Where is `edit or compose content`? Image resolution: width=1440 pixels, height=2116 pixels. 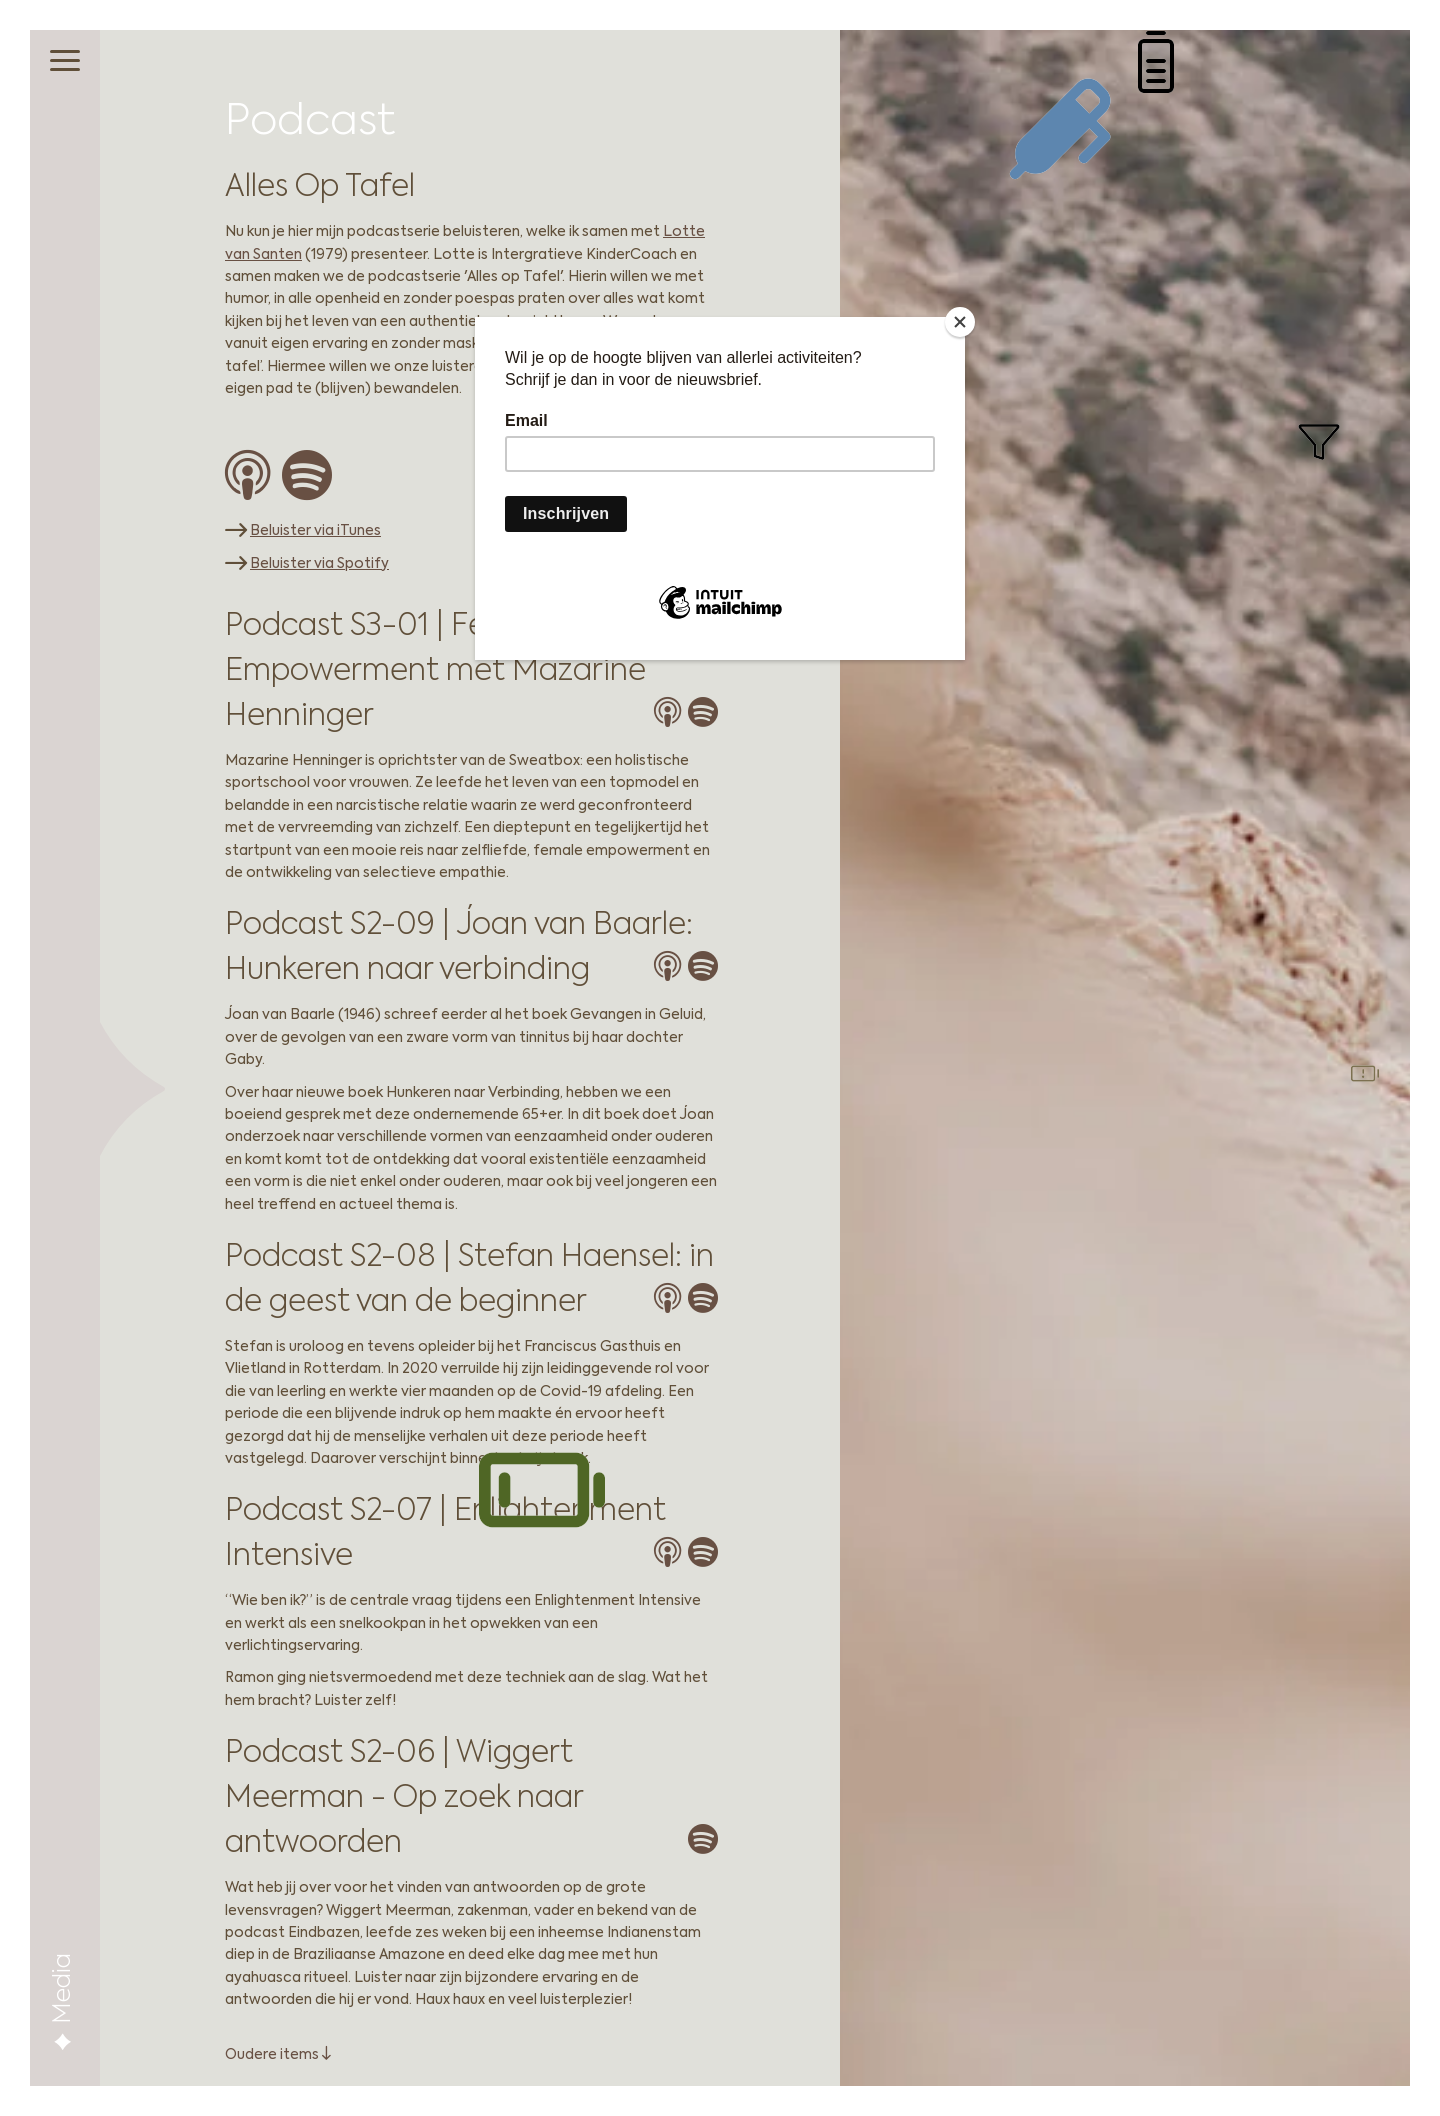 edit or compose content is located at coordinates (1057, 131).